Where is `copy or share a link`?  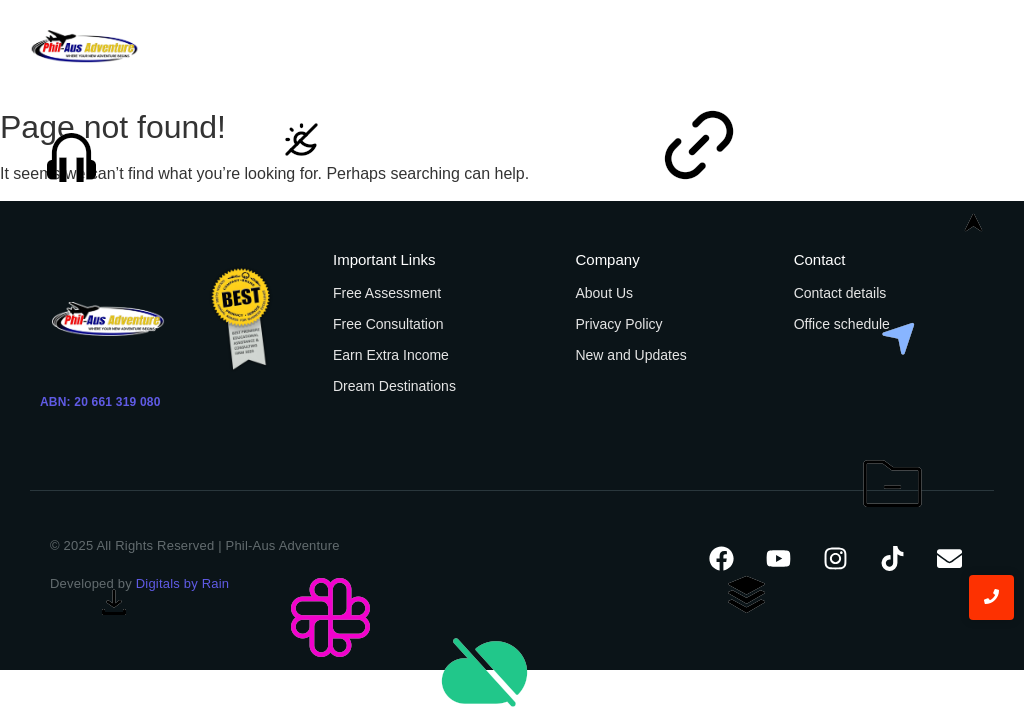
copy or share a link is located at coordinates (699, 145).